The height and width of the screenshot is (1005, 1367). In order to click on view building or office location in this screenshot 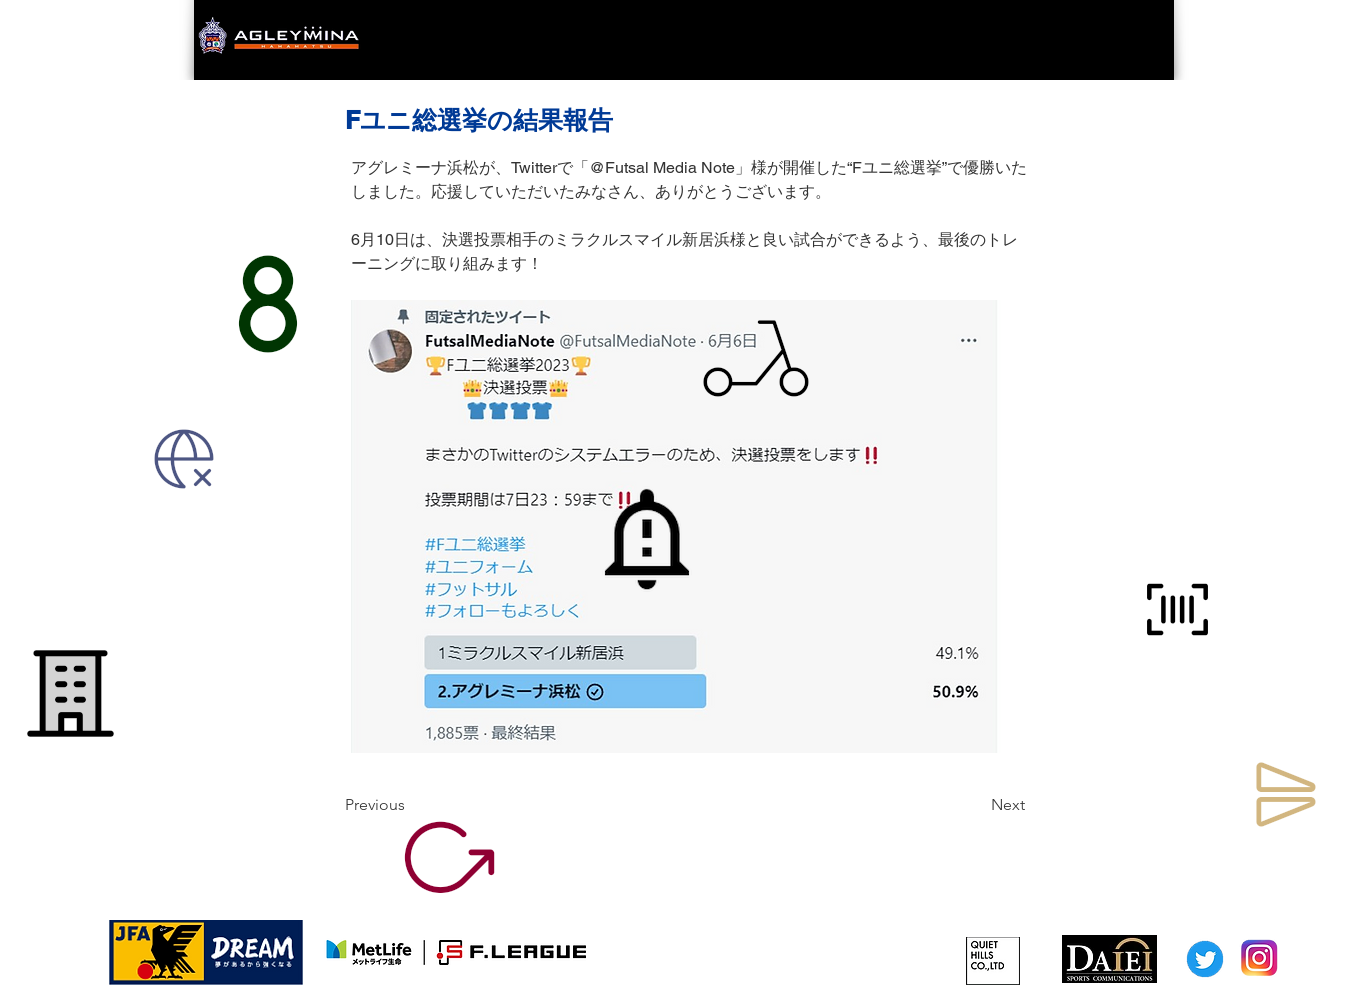, I will do `click(70, 693)`.